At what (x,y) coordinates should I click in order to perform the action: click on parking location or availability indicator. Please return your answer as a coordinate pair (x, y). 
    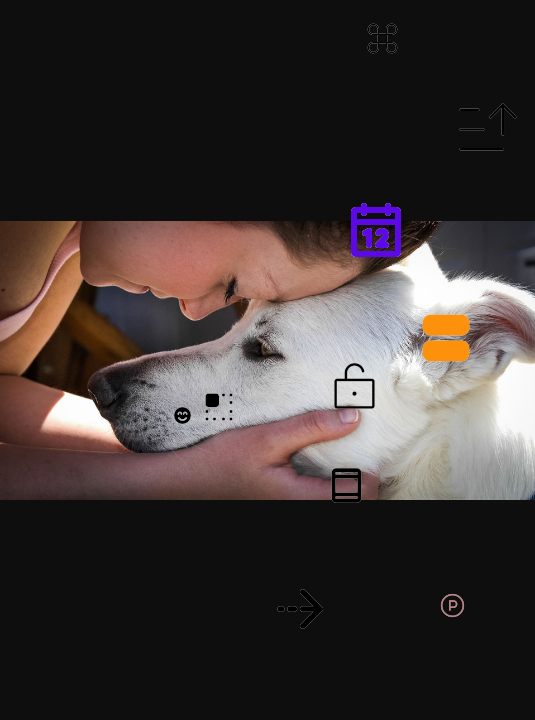
    Looking at the image, I should click on (452, 605).